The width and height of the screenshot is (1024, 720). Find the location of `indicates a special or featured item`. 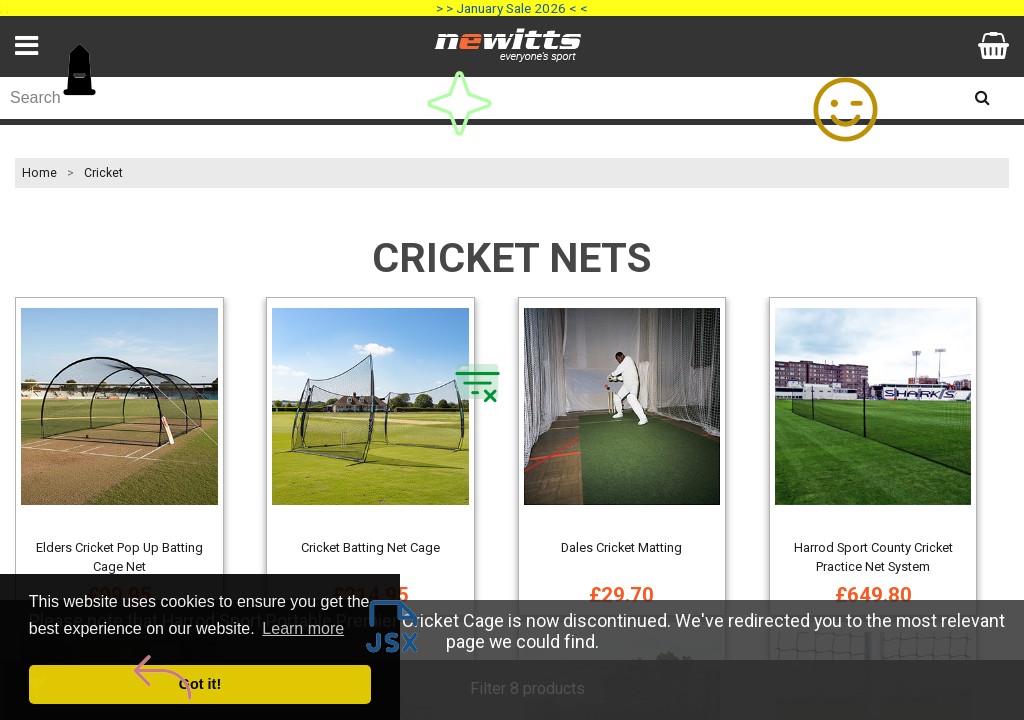

indicates a special or featured item is located at coordinates (459, 103).